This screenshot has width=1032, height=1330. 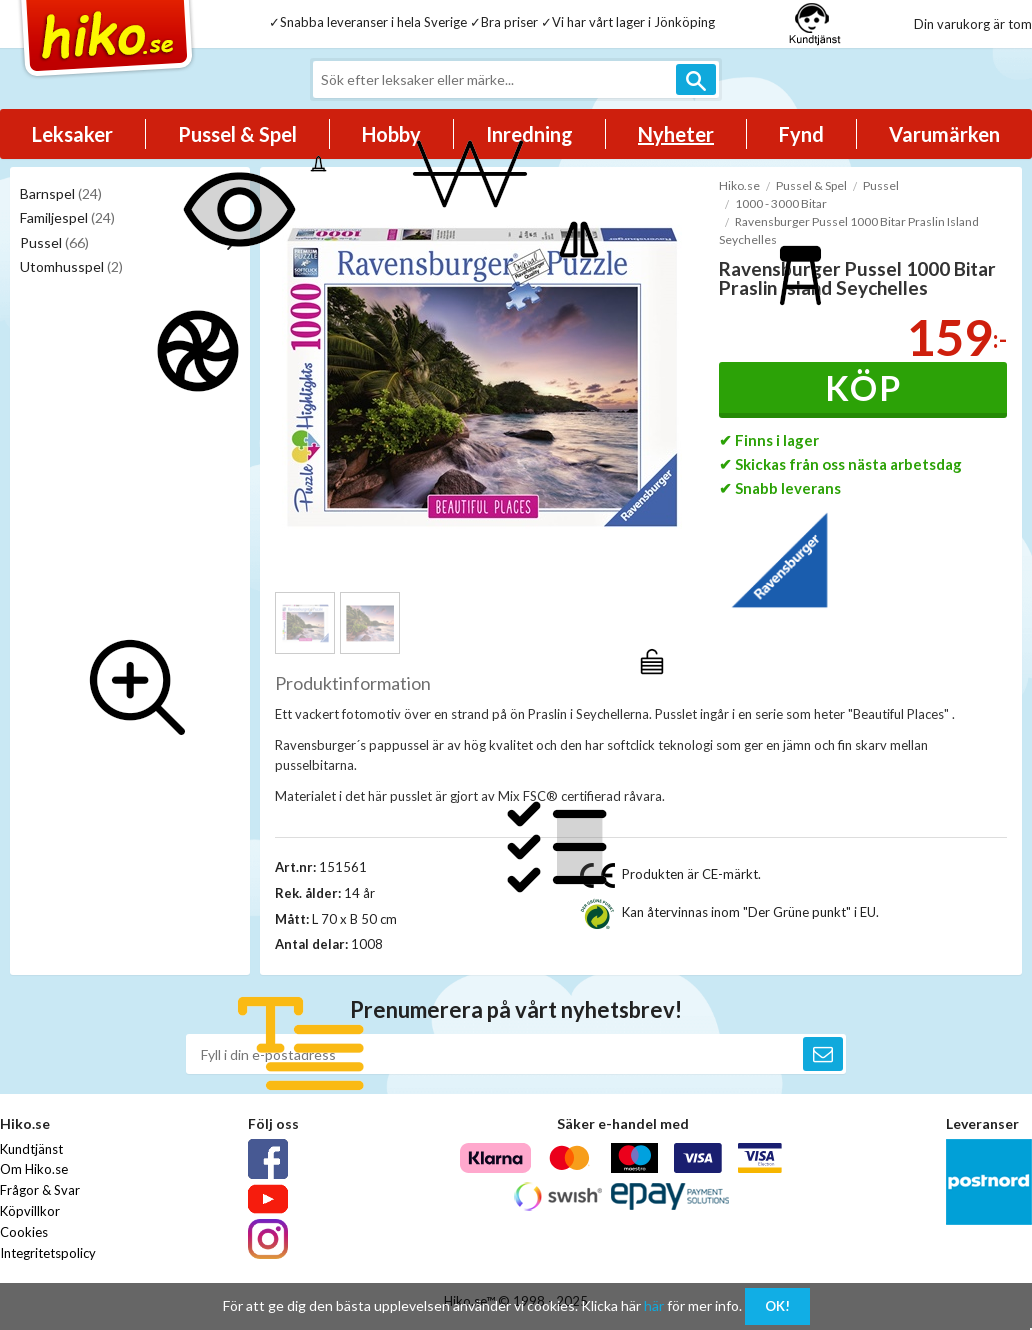 I want to click on unlocked or unsecured state, so click(x=652, y=663).